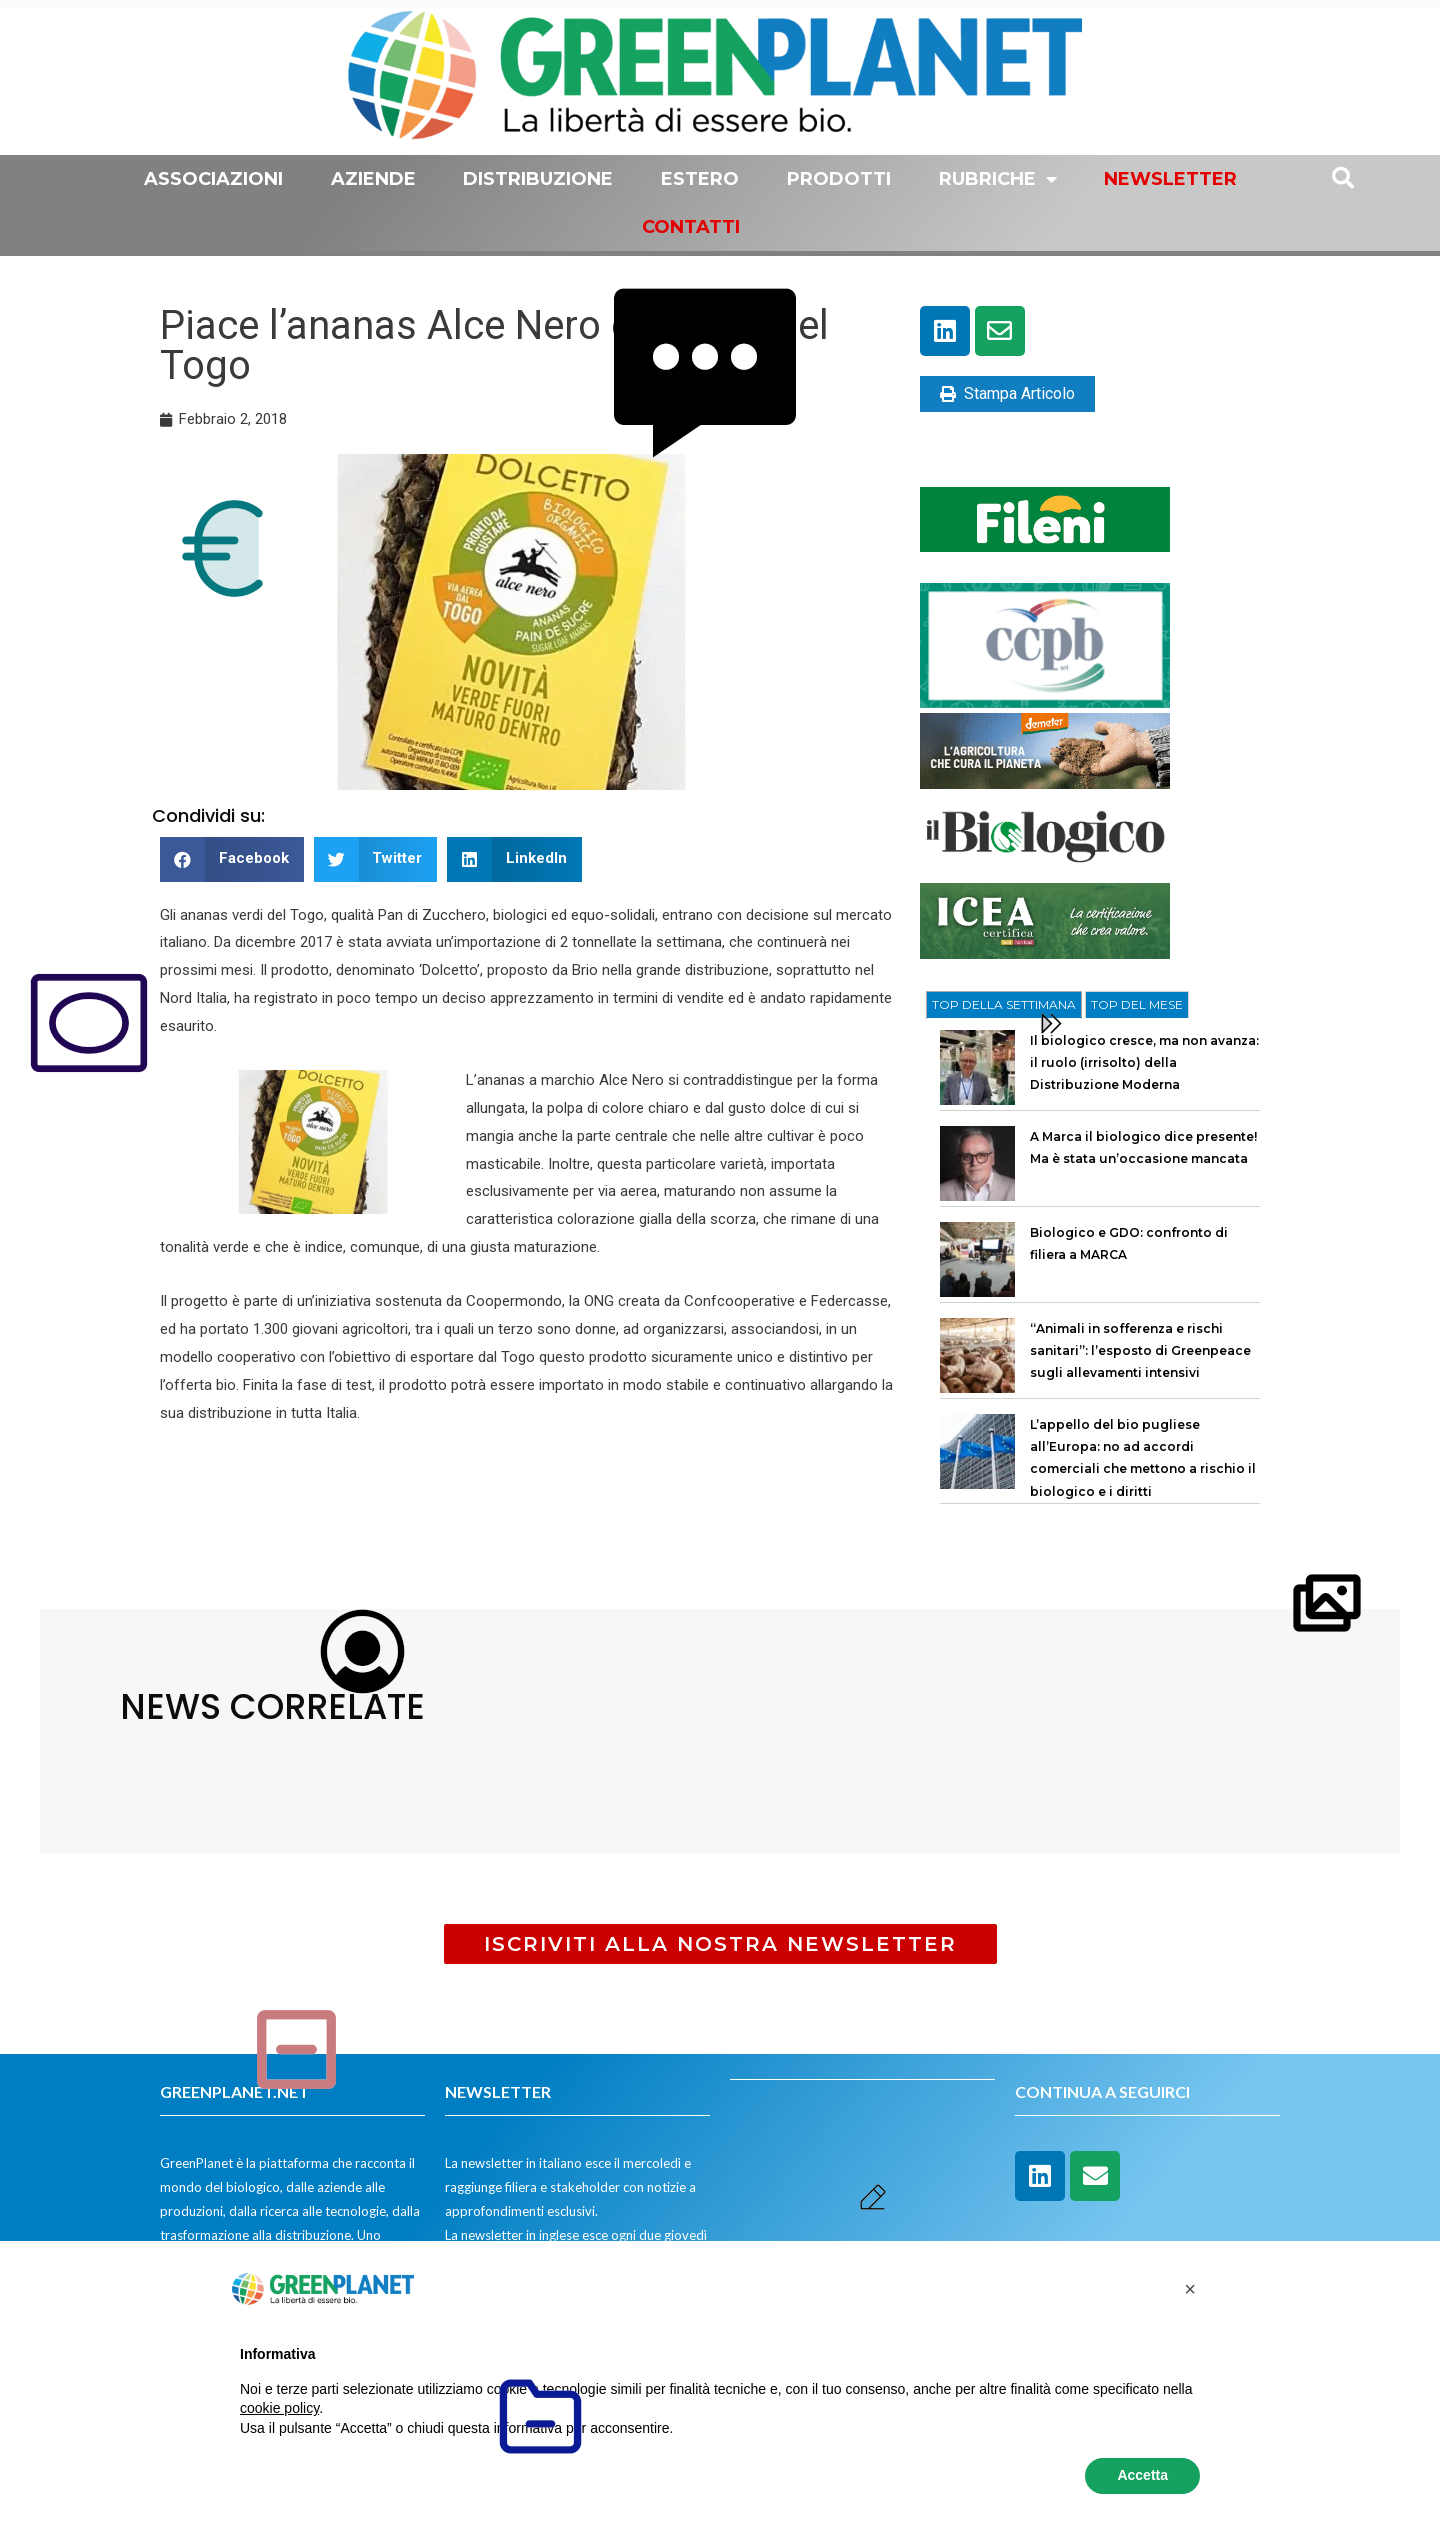  I want to click on remove or delete an item, so click(296, 2049).